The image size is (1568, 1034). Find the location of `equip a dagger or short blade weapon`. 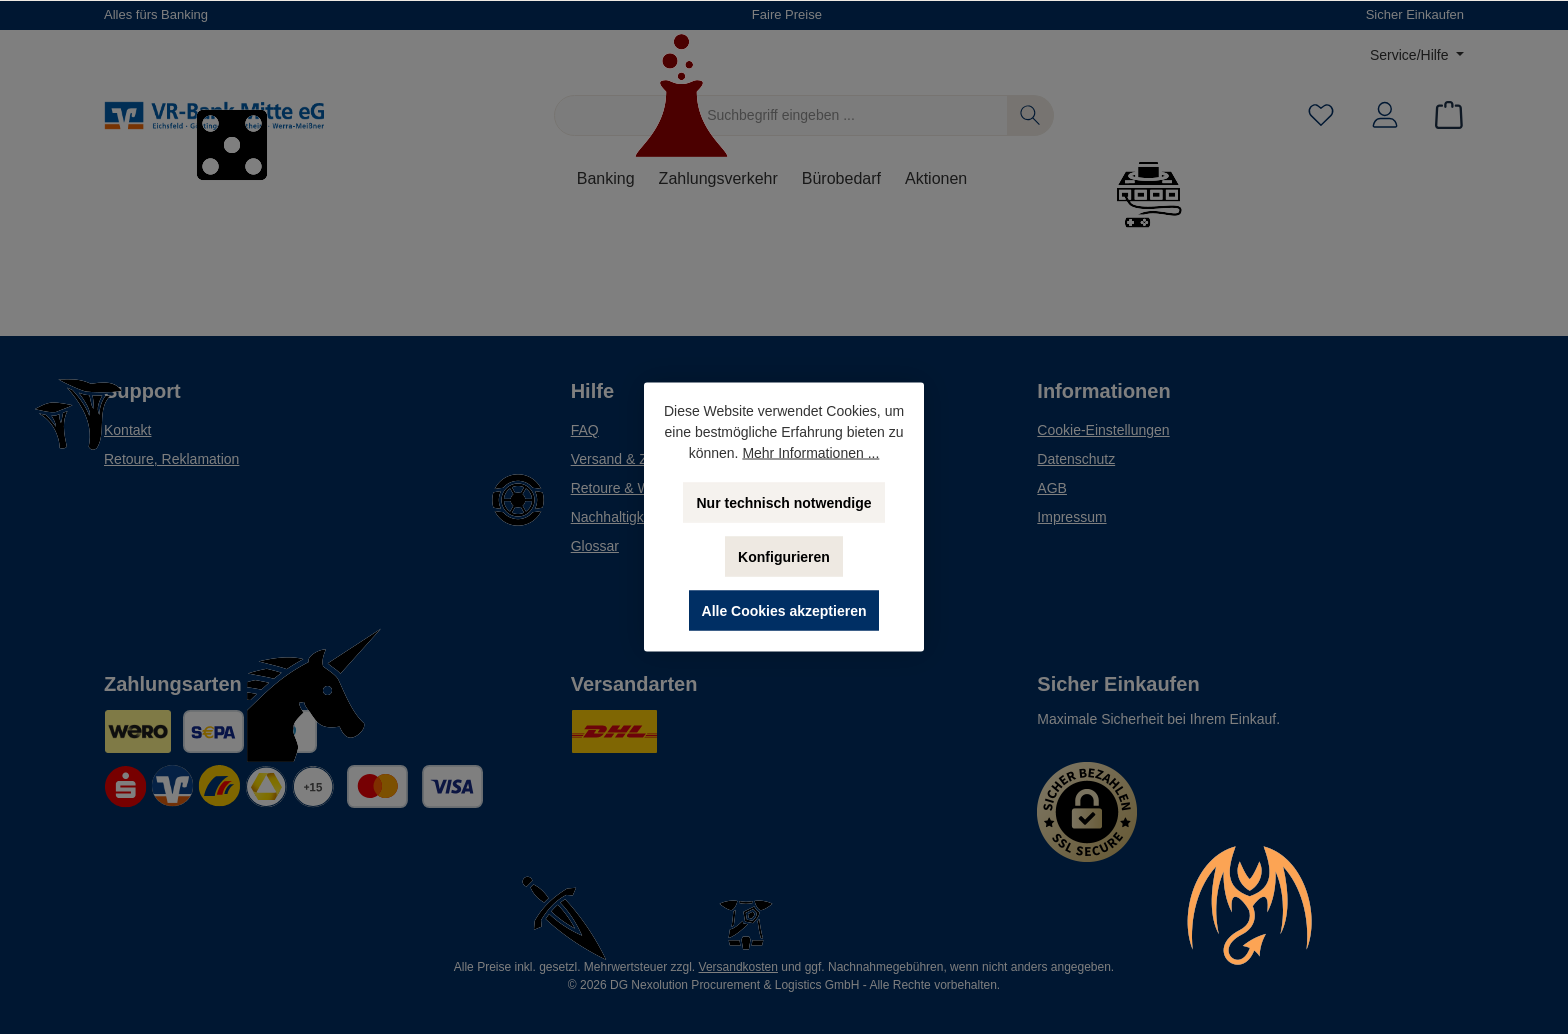

equip a dagger or short blade weapon is located at coordinates (564, 918).